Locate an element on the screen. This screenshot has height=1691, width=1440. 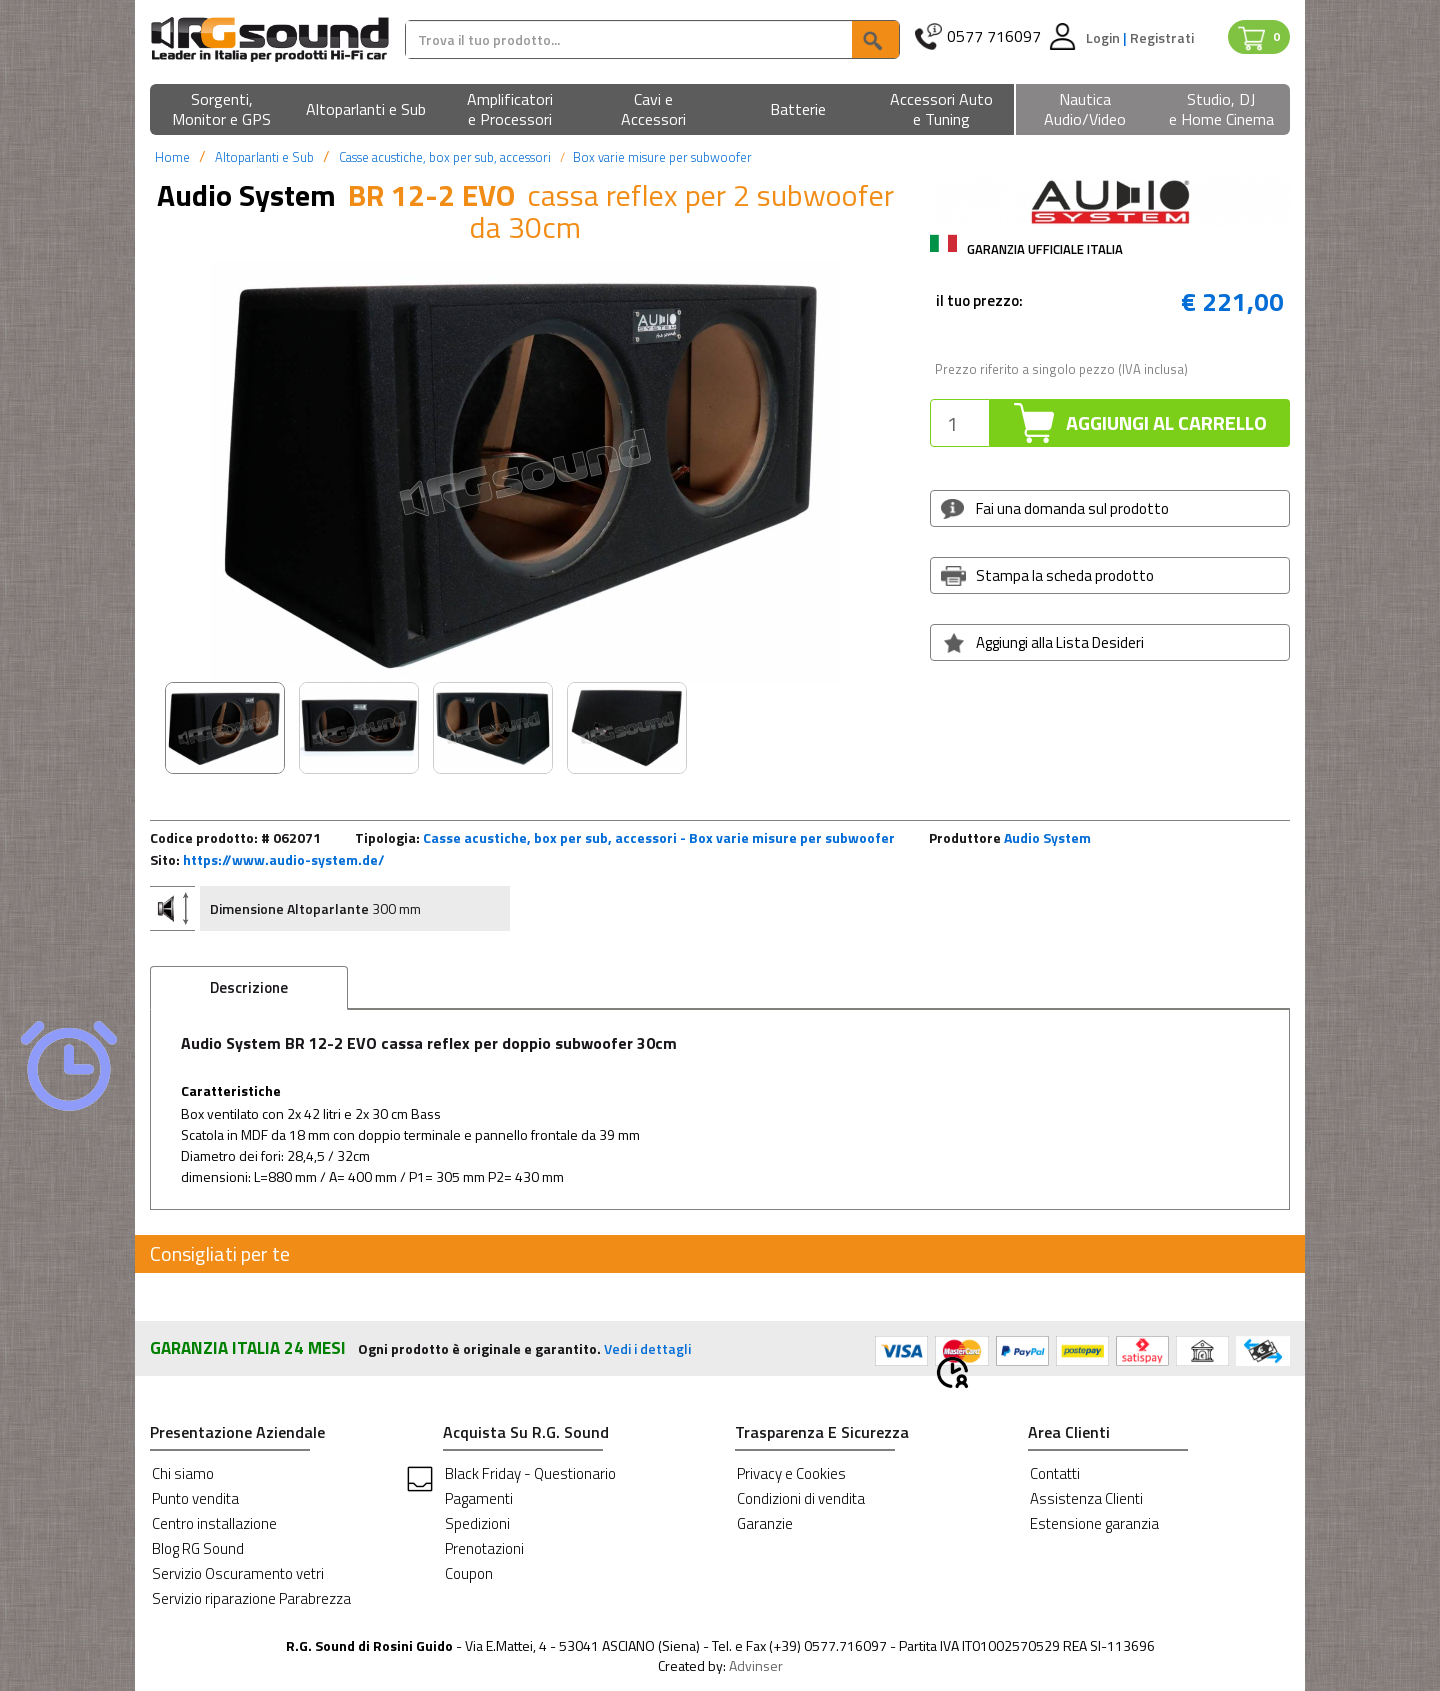
access your inbox or message tray is located at coordinates (420, 1479).